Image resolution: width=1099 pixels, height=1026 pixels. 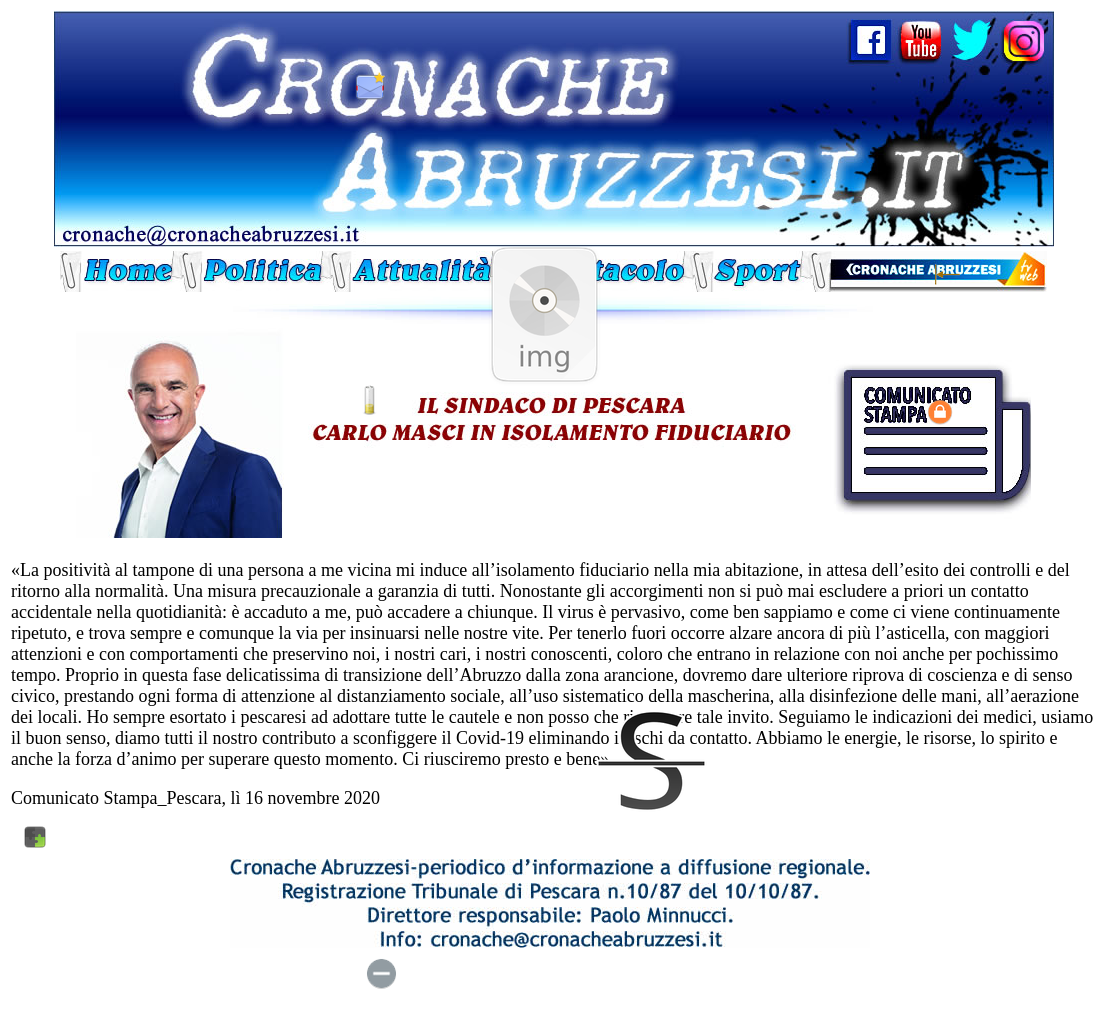 What do you see at coordinates (370, 87) in the screenshot?
I see `indicates new unread email messages` at bounding box center [370, 87].